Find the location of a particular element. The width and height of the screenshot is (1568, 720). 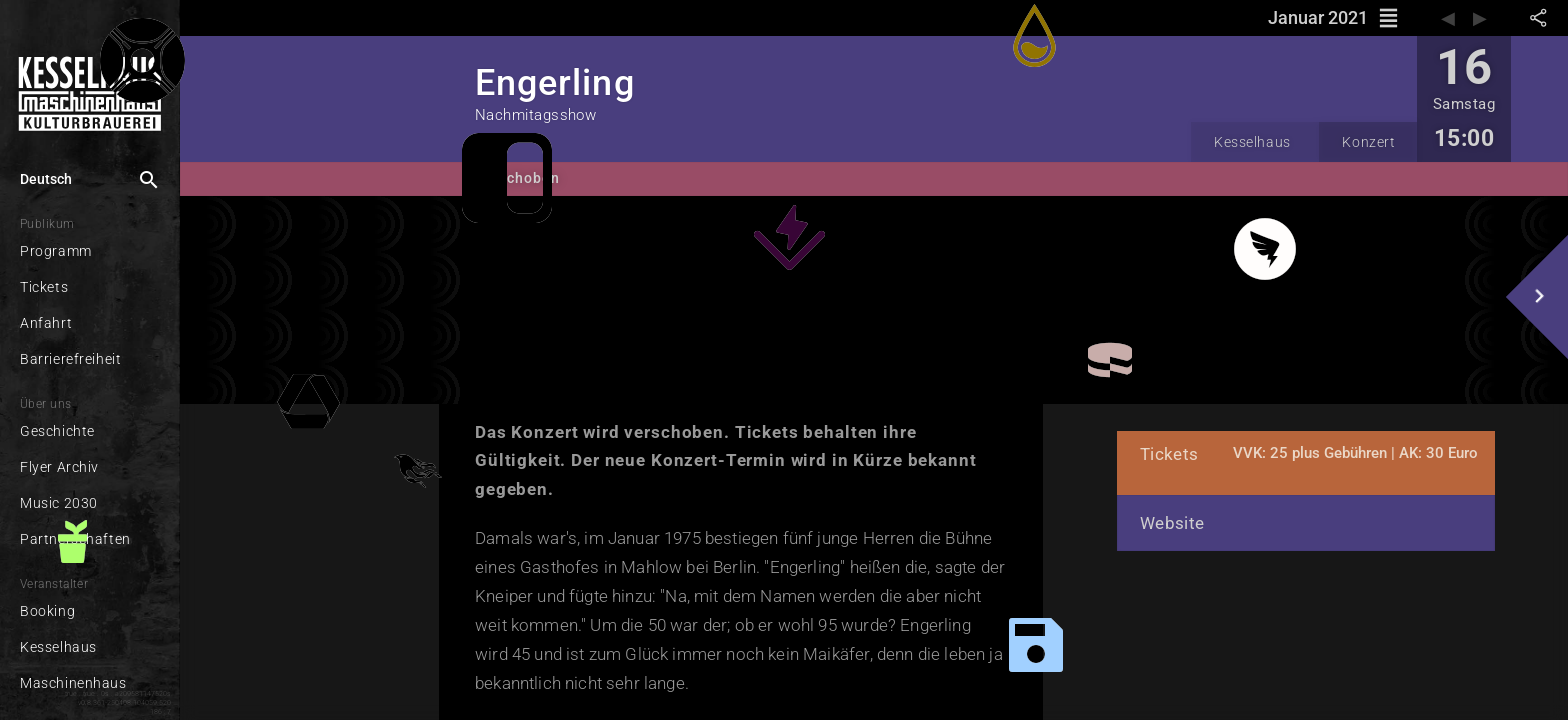

open rainmeter desktop customization application is located at coordinates (1034, 35).